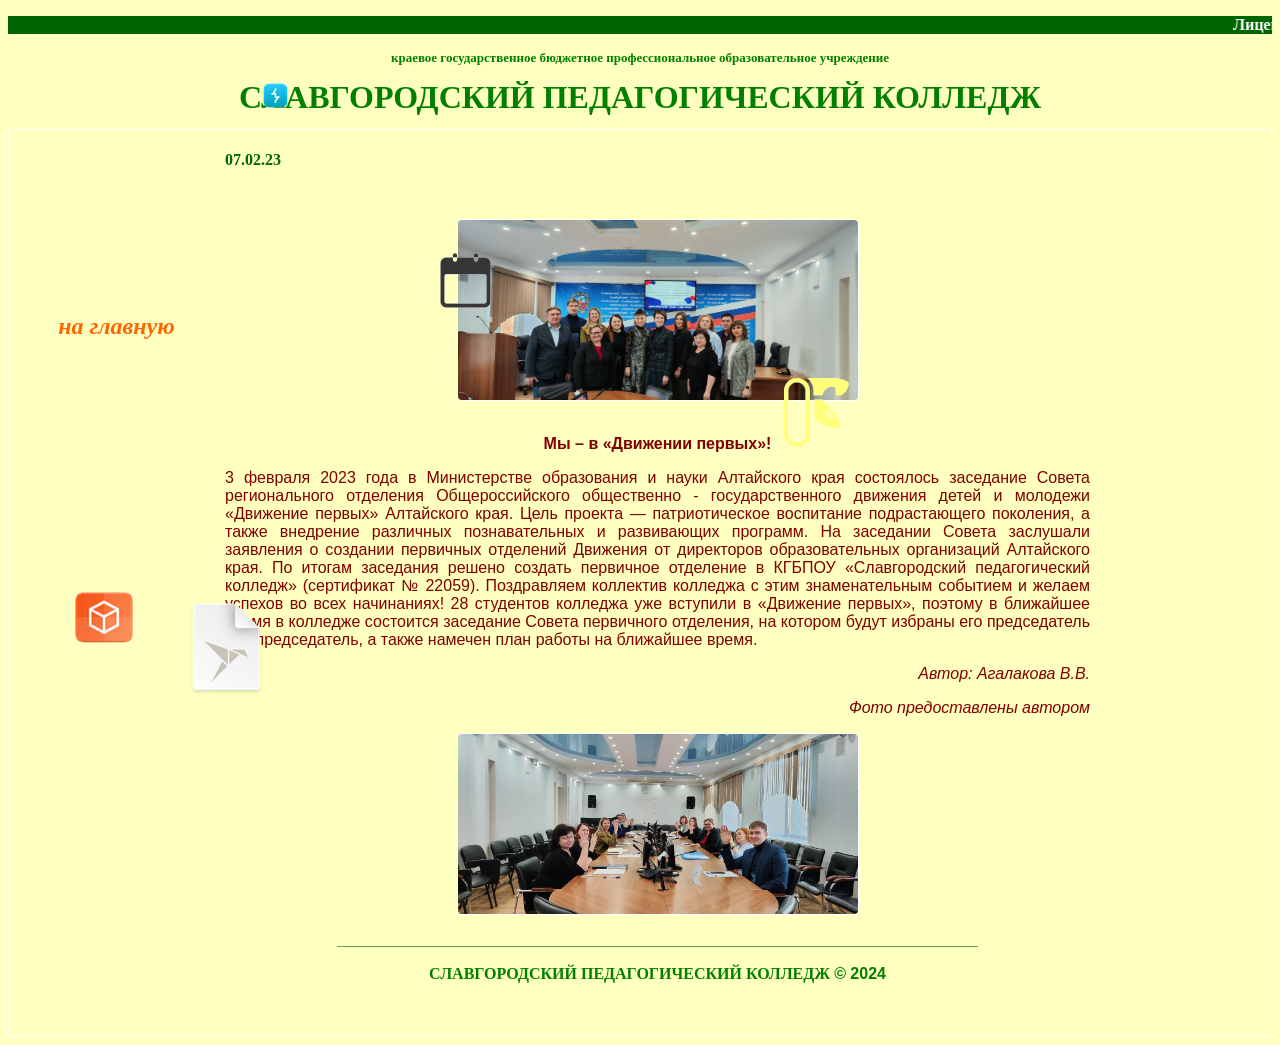 Image resolution: width=1280 pixels, height=1045 pixels. What do you see at coordinates (465, 282) in the screenshot?
I see `open calendar app` at bounding box center [465, 282].